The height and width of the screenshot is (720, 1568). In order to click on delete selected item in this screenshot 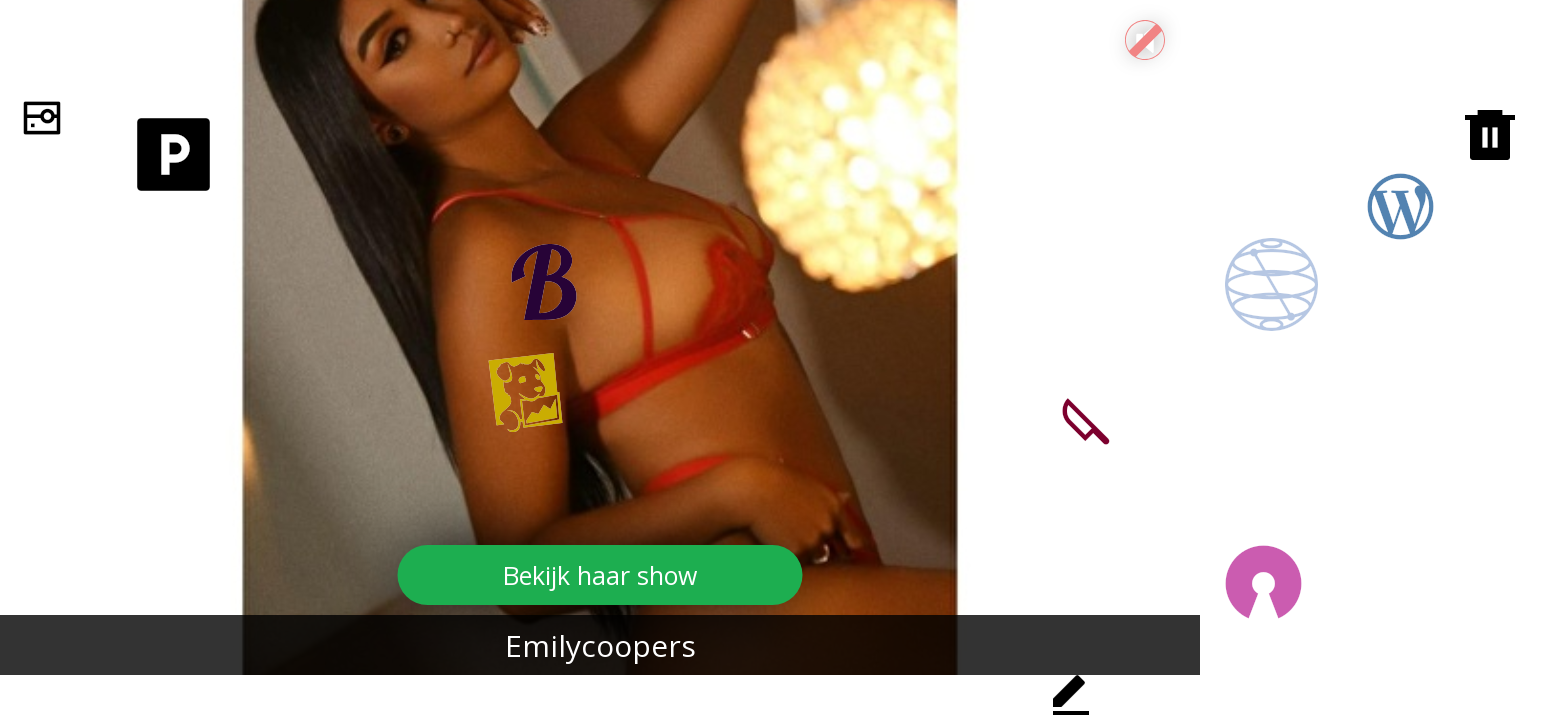, I will do `click(1490, 135)`.